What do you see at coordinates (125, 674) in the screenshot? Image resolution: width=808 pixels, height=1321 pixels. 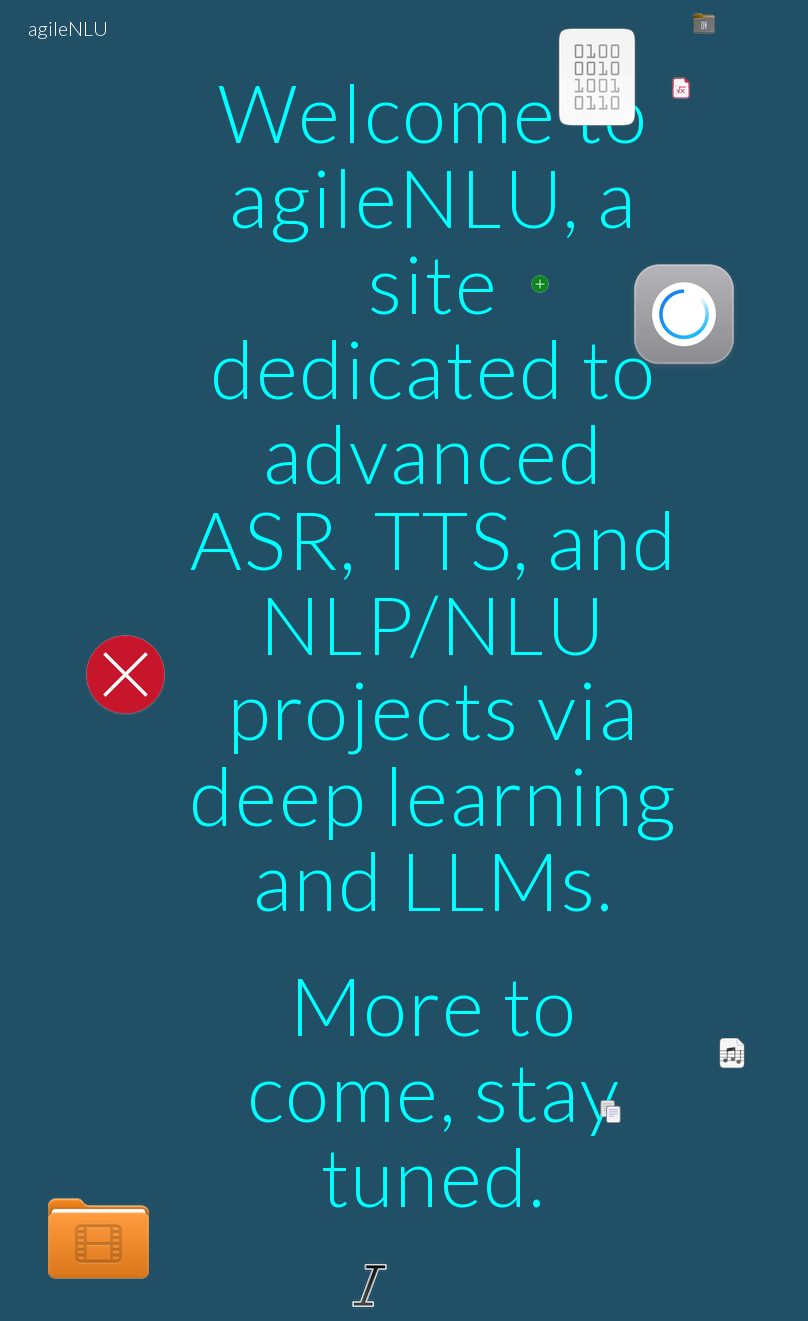 I see `indicates an Insync sync error or failure` at bounding box center [125, 674].